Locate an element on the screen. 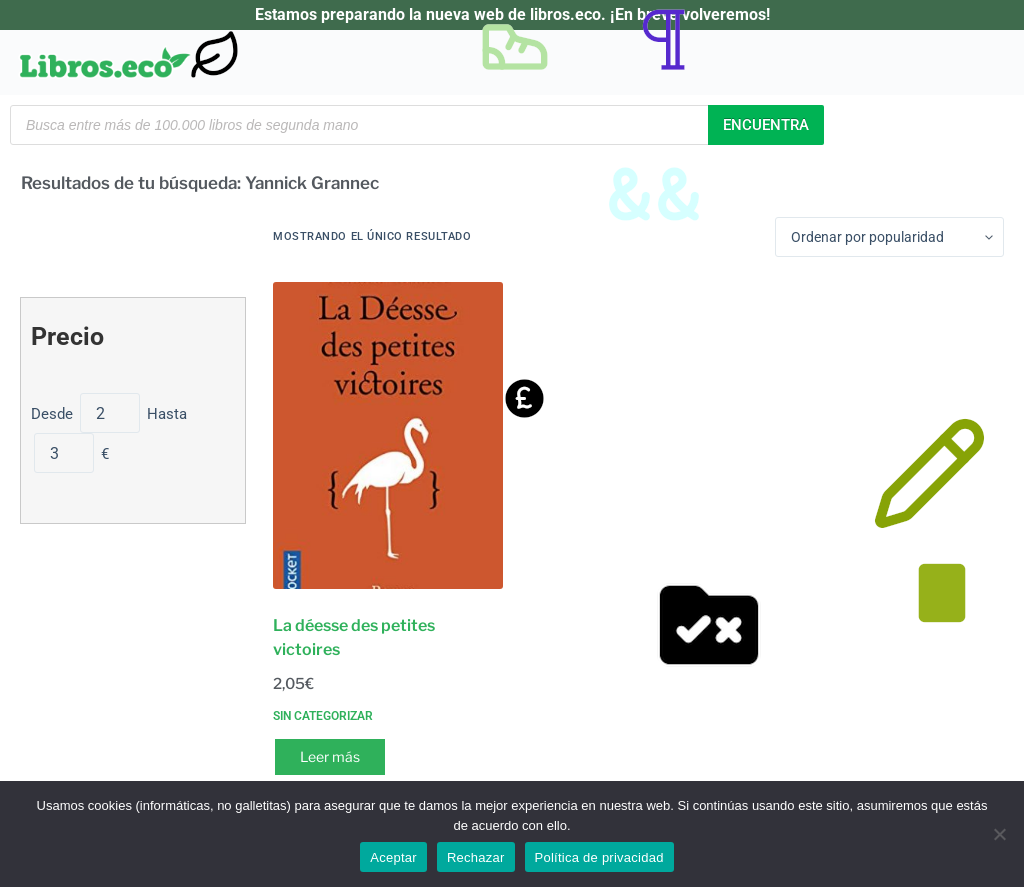 This screenshot has height=887, width=1024. folder containing validated and rejected items is located at coordinates (709, 625).